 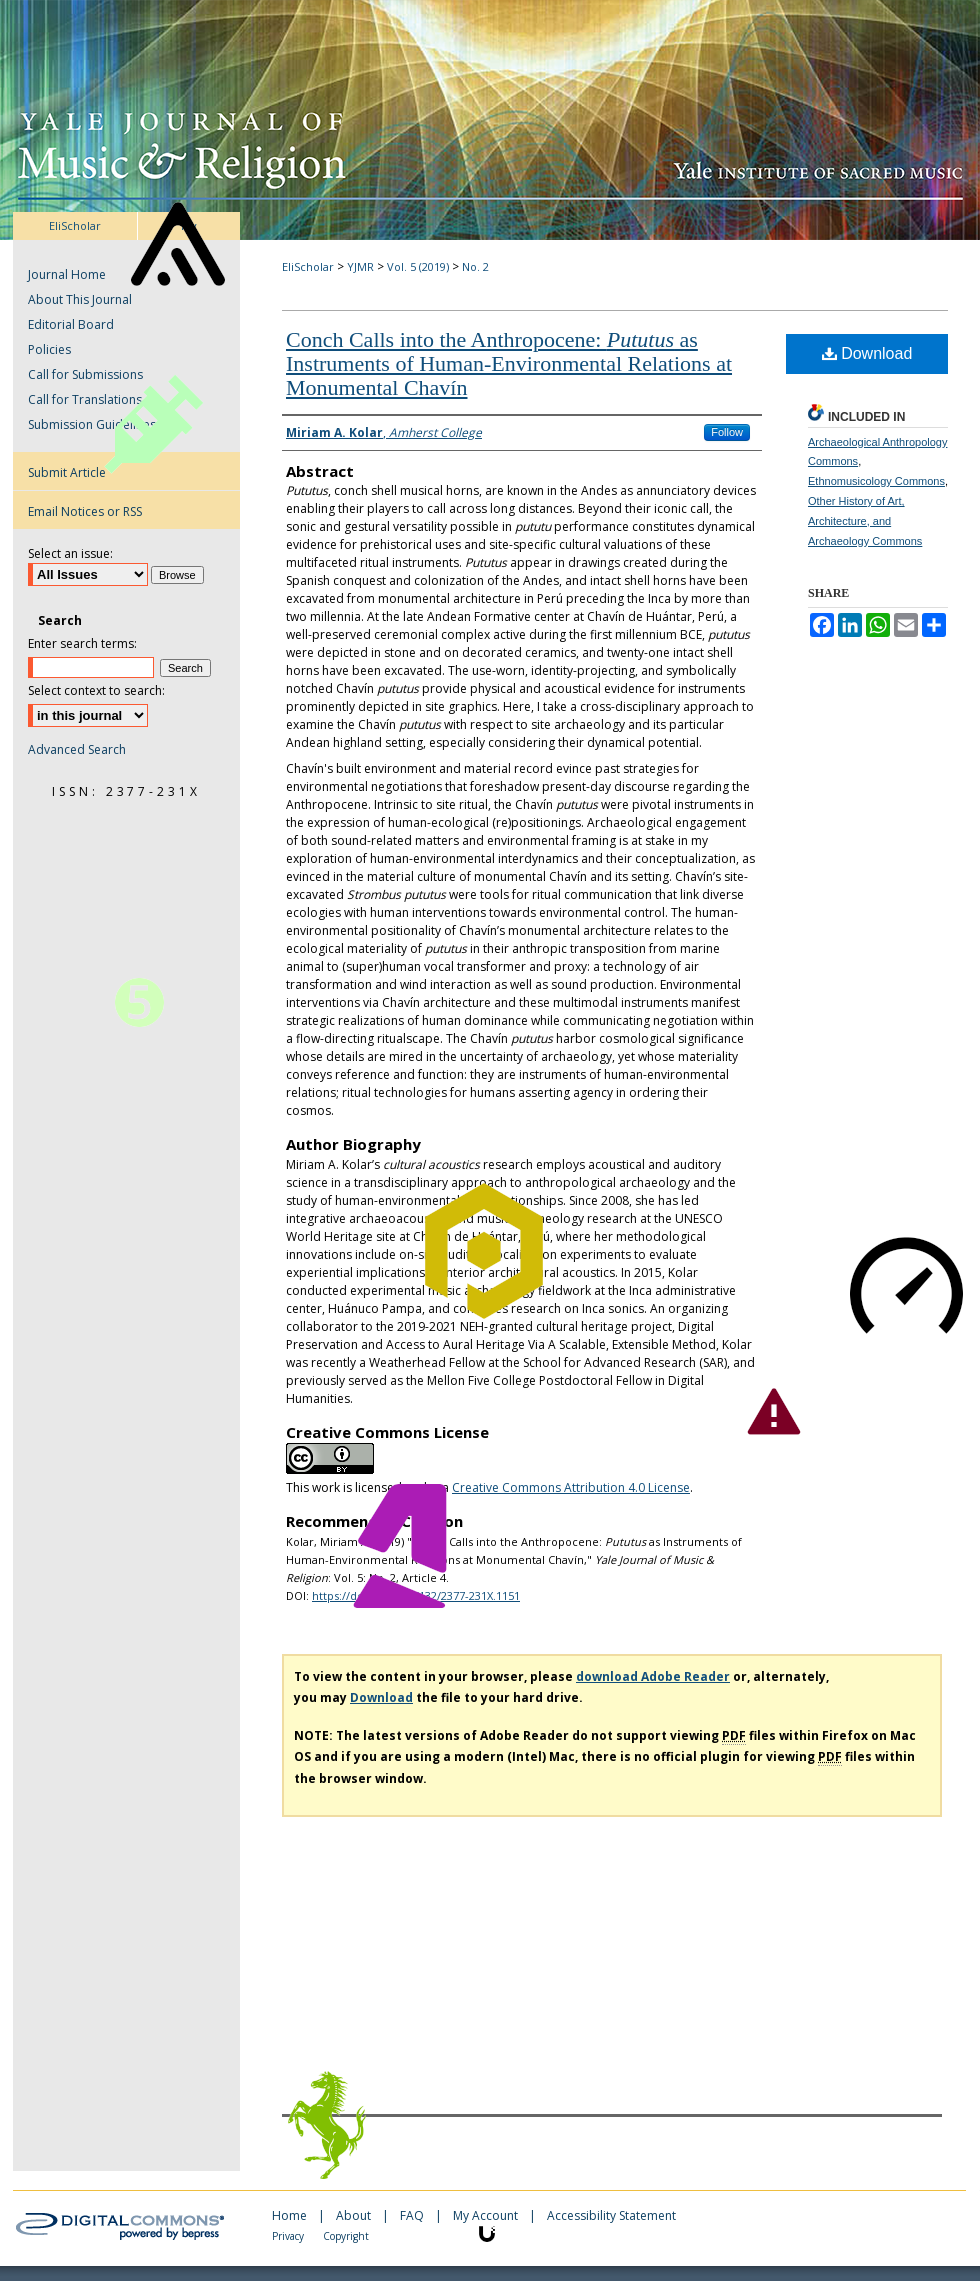 What do you see at coordinates (327, 2125) in the screenshot?
I see `Ferrari brand logo` at bounding box center [327, 2125].